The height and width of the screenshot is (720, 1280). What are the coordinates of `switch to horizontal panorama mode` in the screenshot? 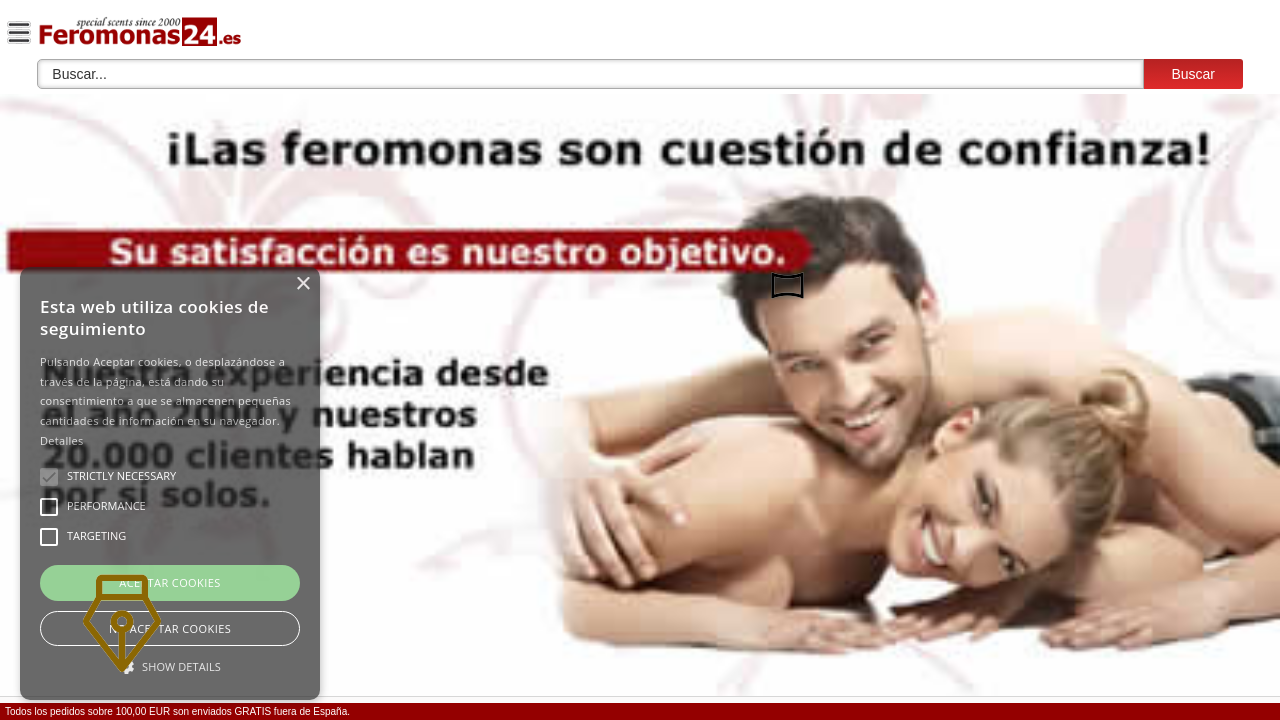 It's located at (787, 285).